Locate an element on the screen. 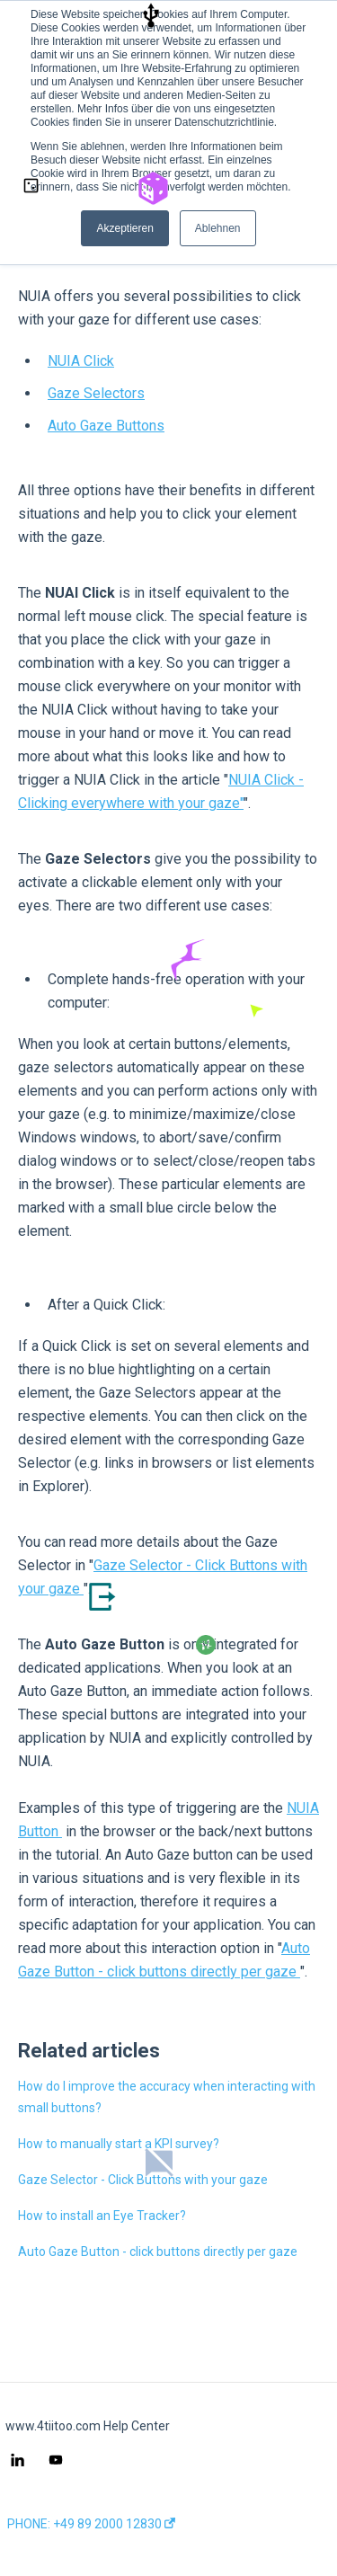  visit hackster.io hardware community is located at coordinates (206, 1645).